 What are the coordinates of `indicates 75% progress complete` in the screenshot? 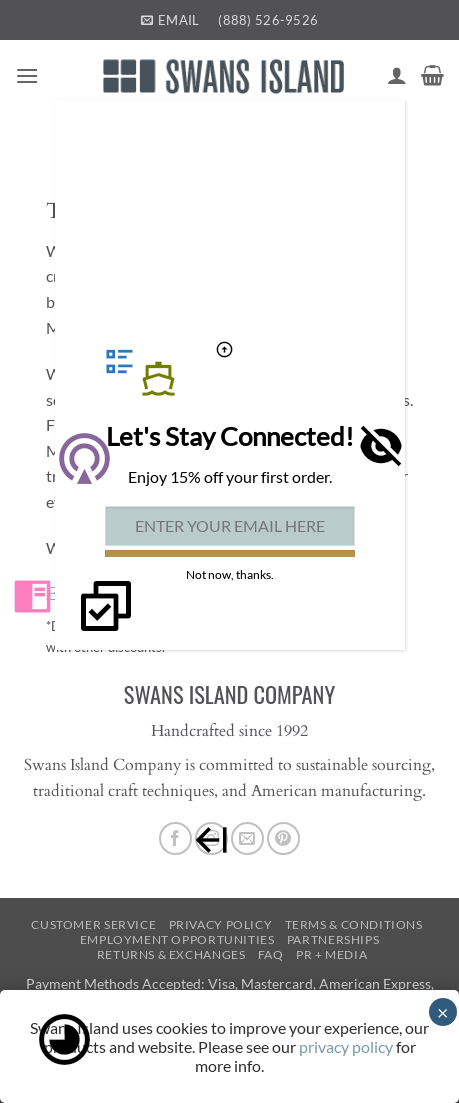 It's located at (64, 1039).